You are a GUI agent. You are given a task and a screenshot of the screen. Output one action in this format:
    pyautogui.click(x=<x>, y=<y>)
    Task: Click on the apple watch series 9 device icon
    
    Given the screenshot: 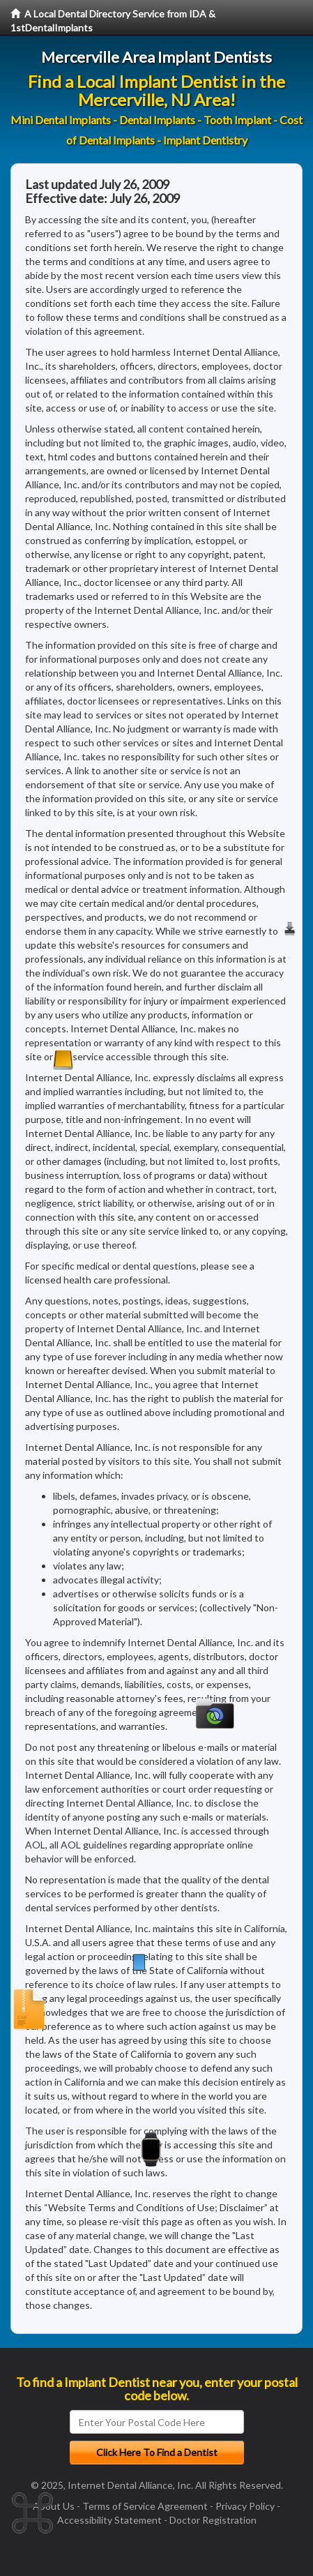 What is the action you would take?
    pyautogui.click(x=151, y=2149)
    